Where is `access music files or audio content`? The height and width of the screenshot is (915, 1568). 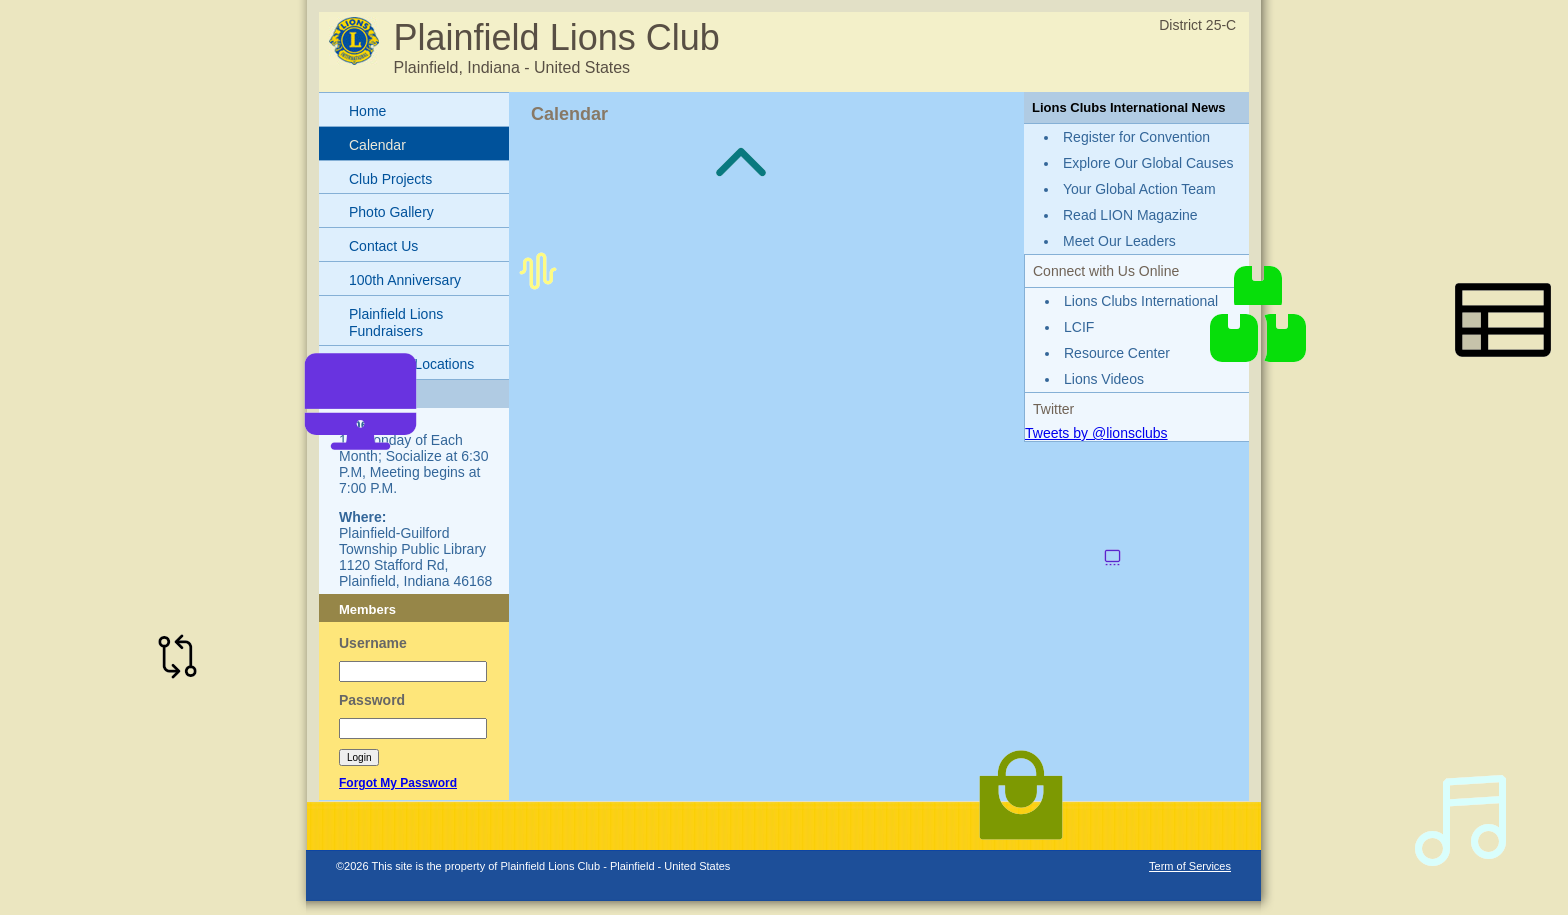 access music files or audio content is located at coordinates (1464, 817).